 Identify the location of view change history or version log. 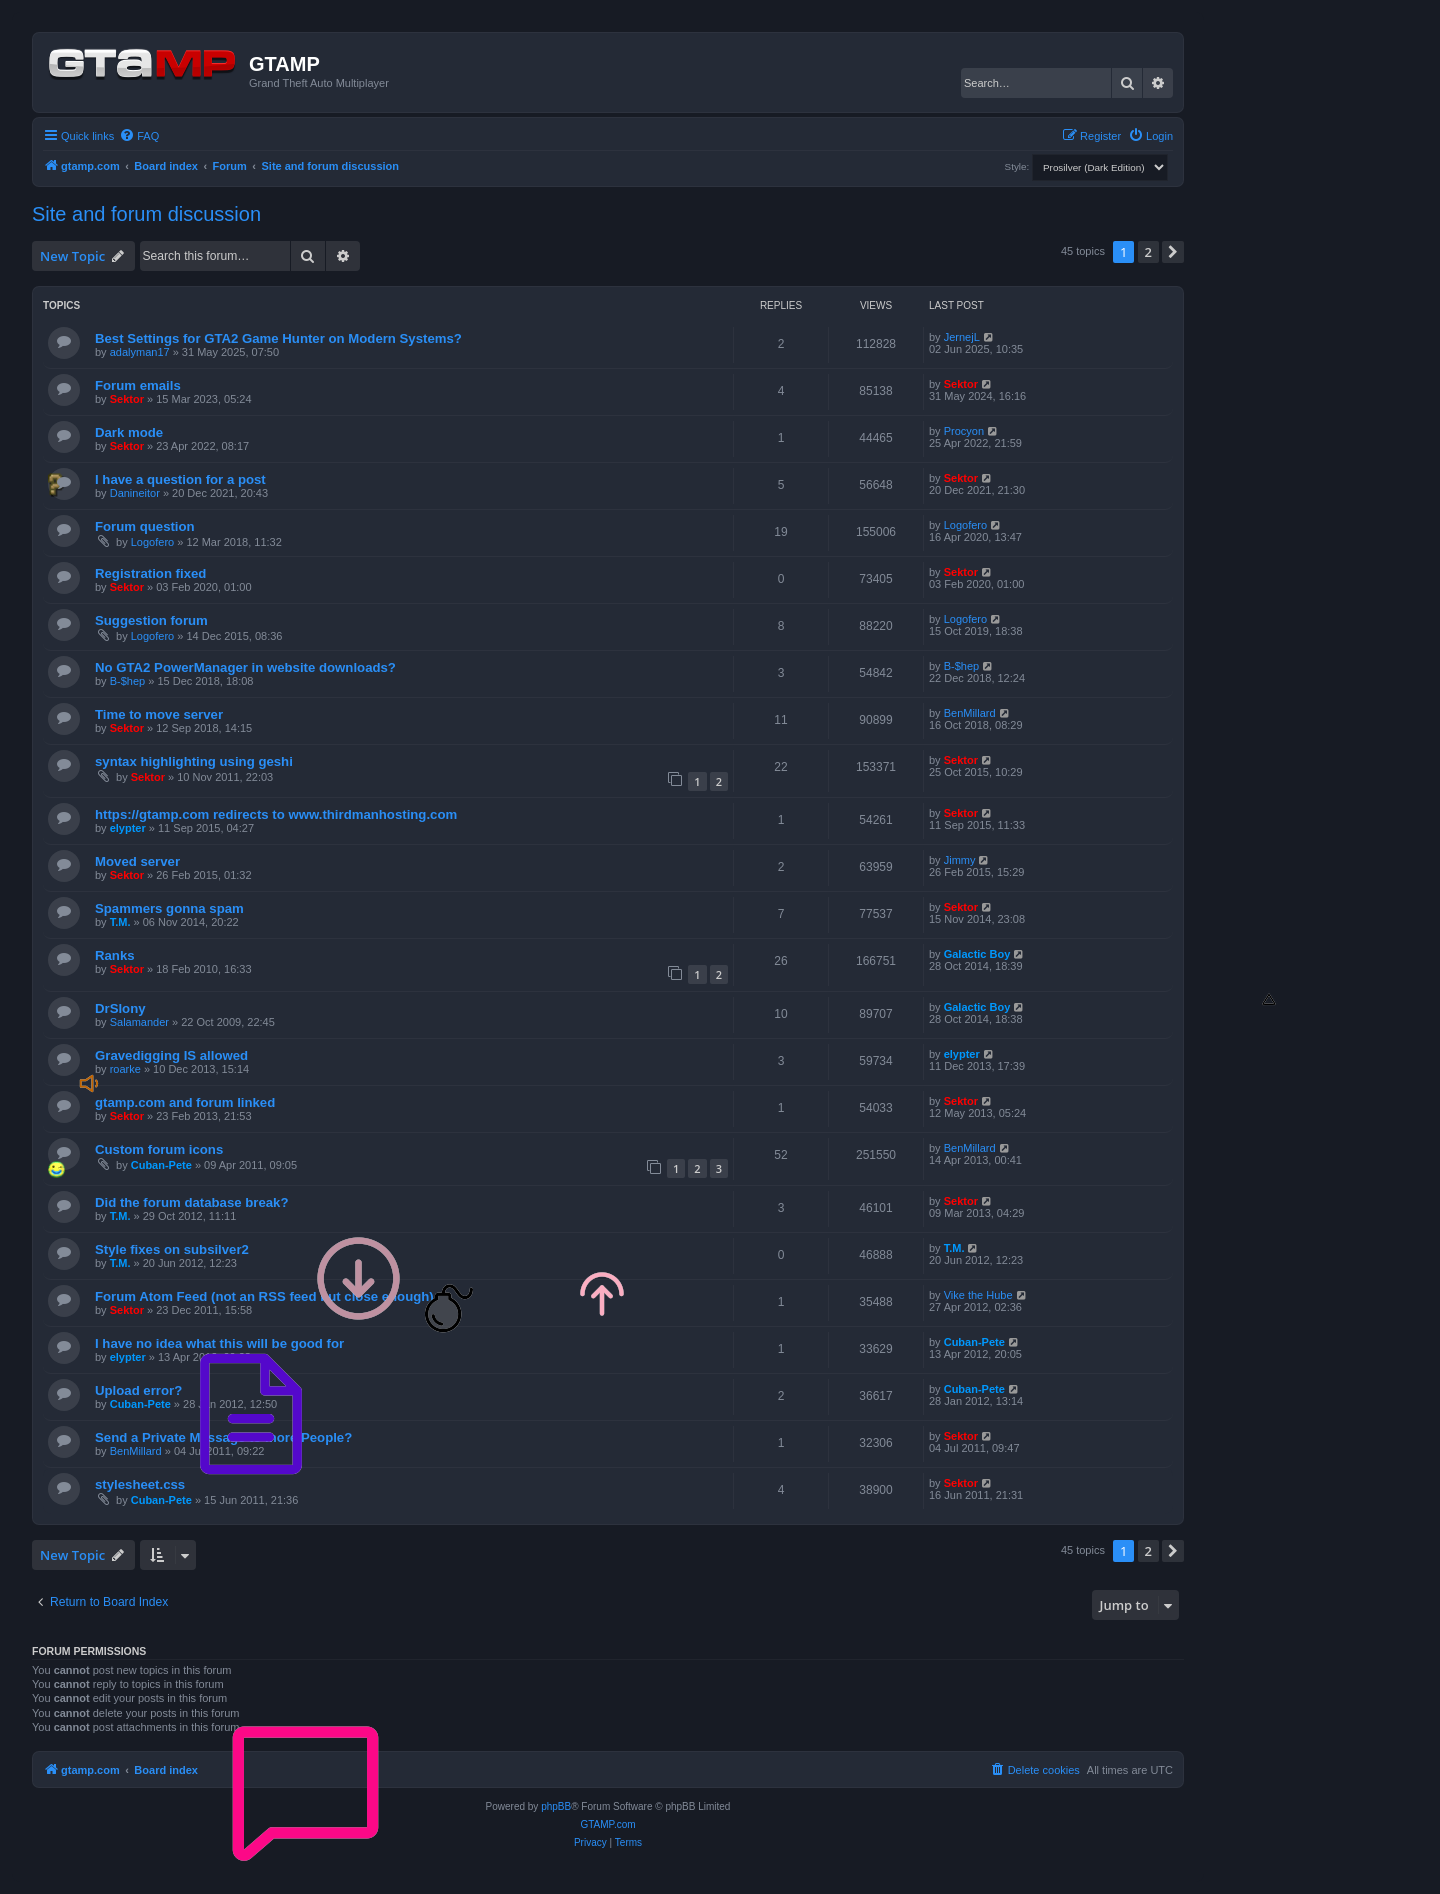
(1269, 999).